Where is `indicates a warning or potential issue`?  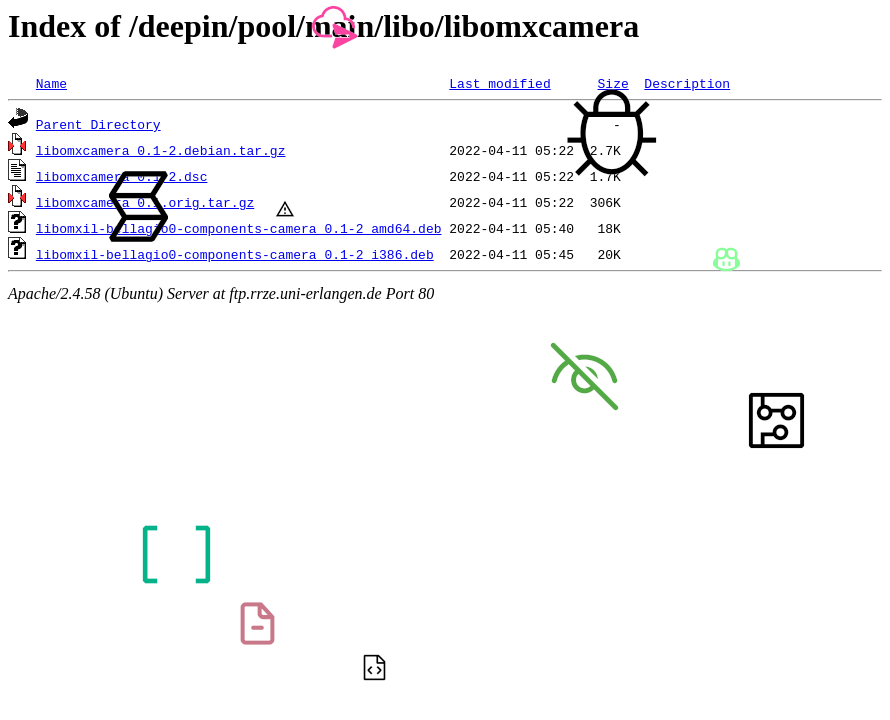 indicates a warning or potential issue is located at coordinates (285, 209).